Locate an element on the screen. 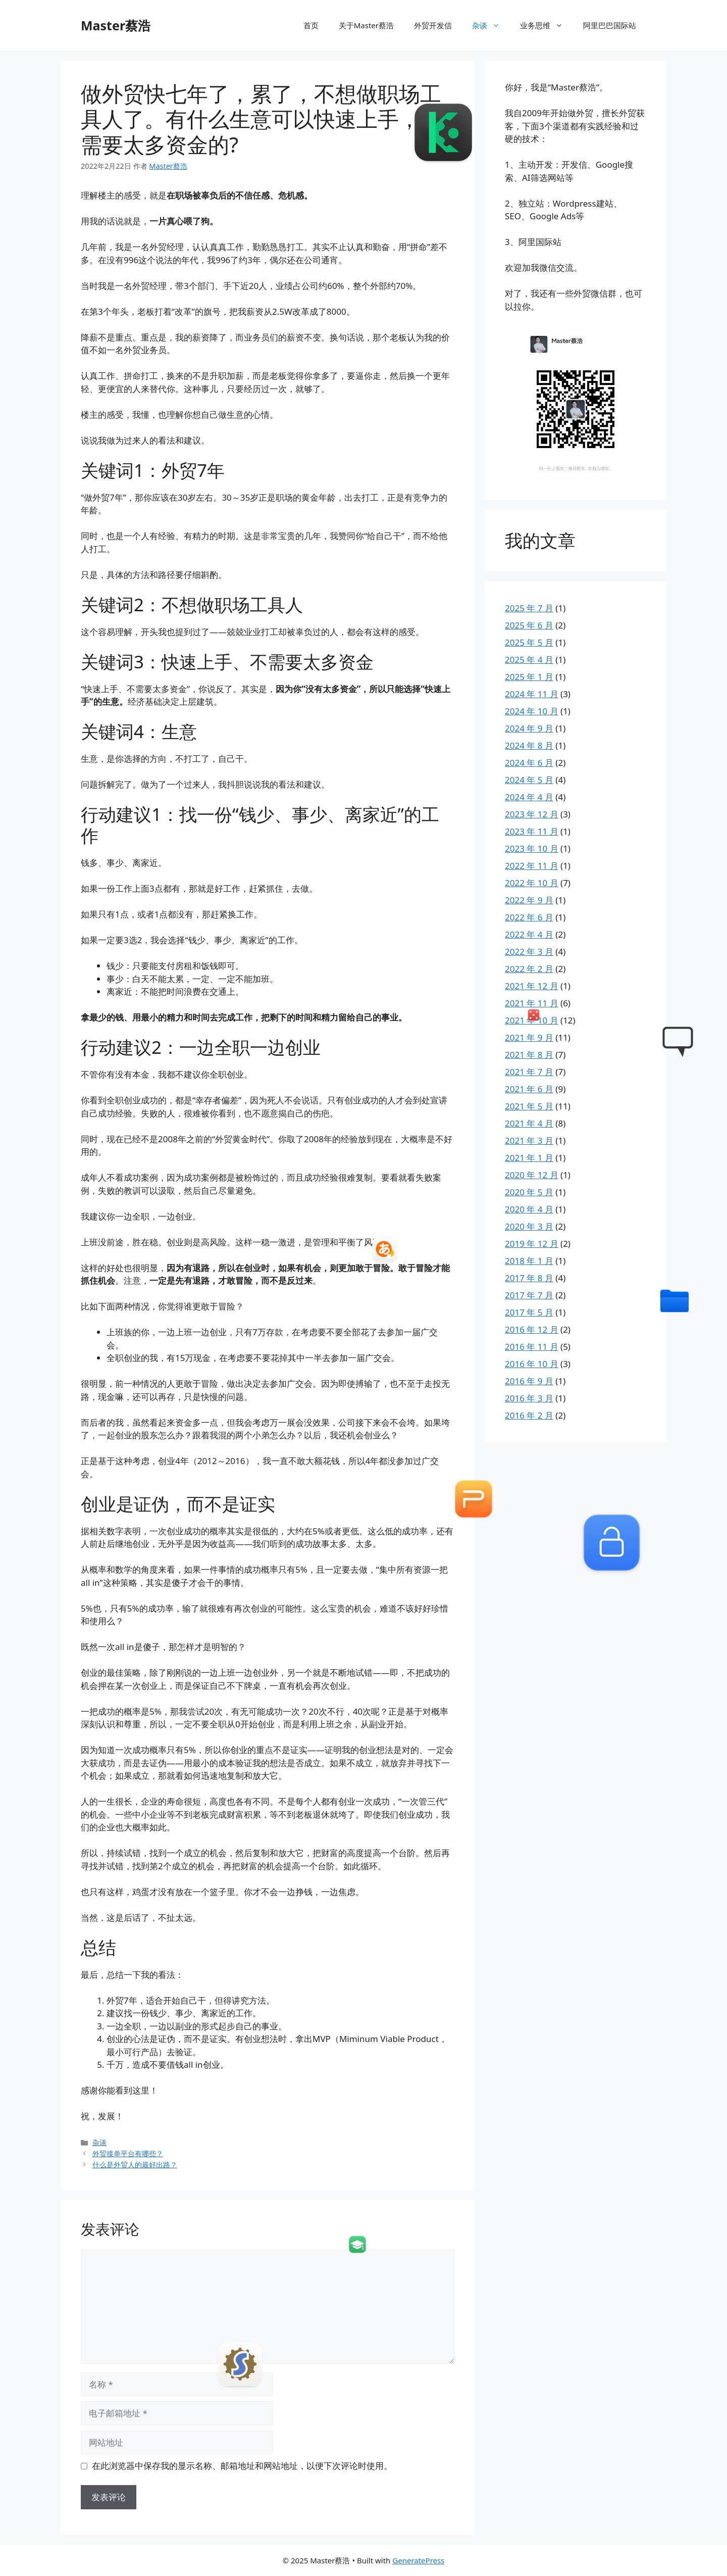 Image resolution: width=727 pixels, height=2576 pixels. open folder containing files or documents is located at coordinates (674, 1301).